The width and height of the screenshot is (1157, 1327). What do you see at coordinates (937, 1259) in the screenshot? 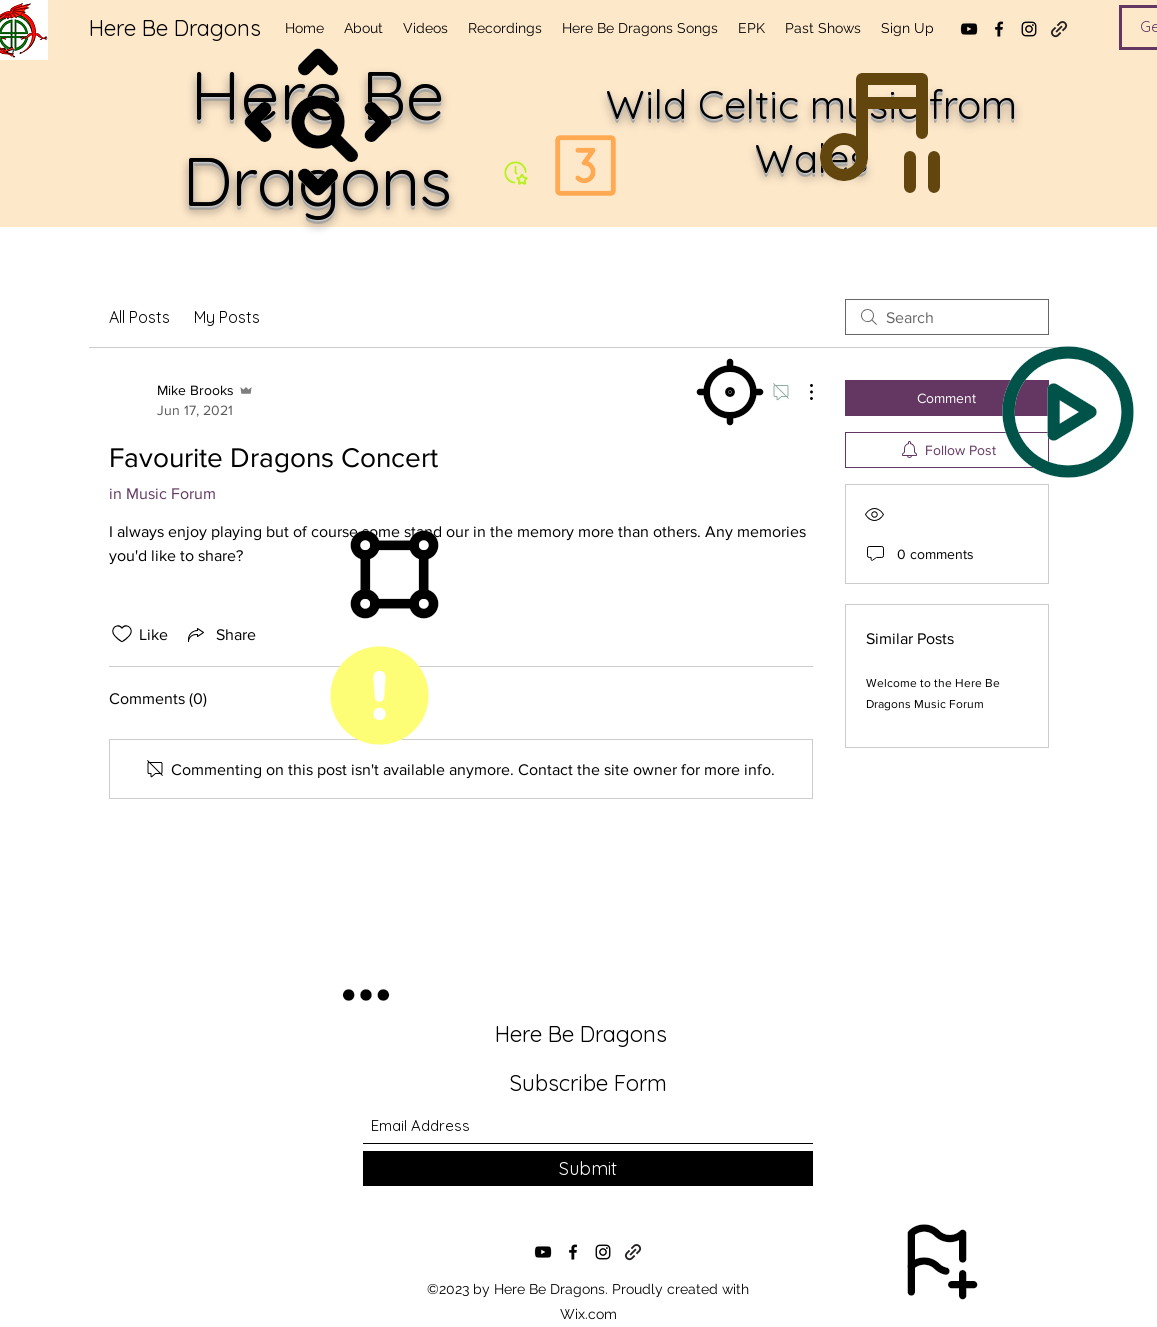
I see `add a new flag or bookmark` at bounding box center [937, 1259].